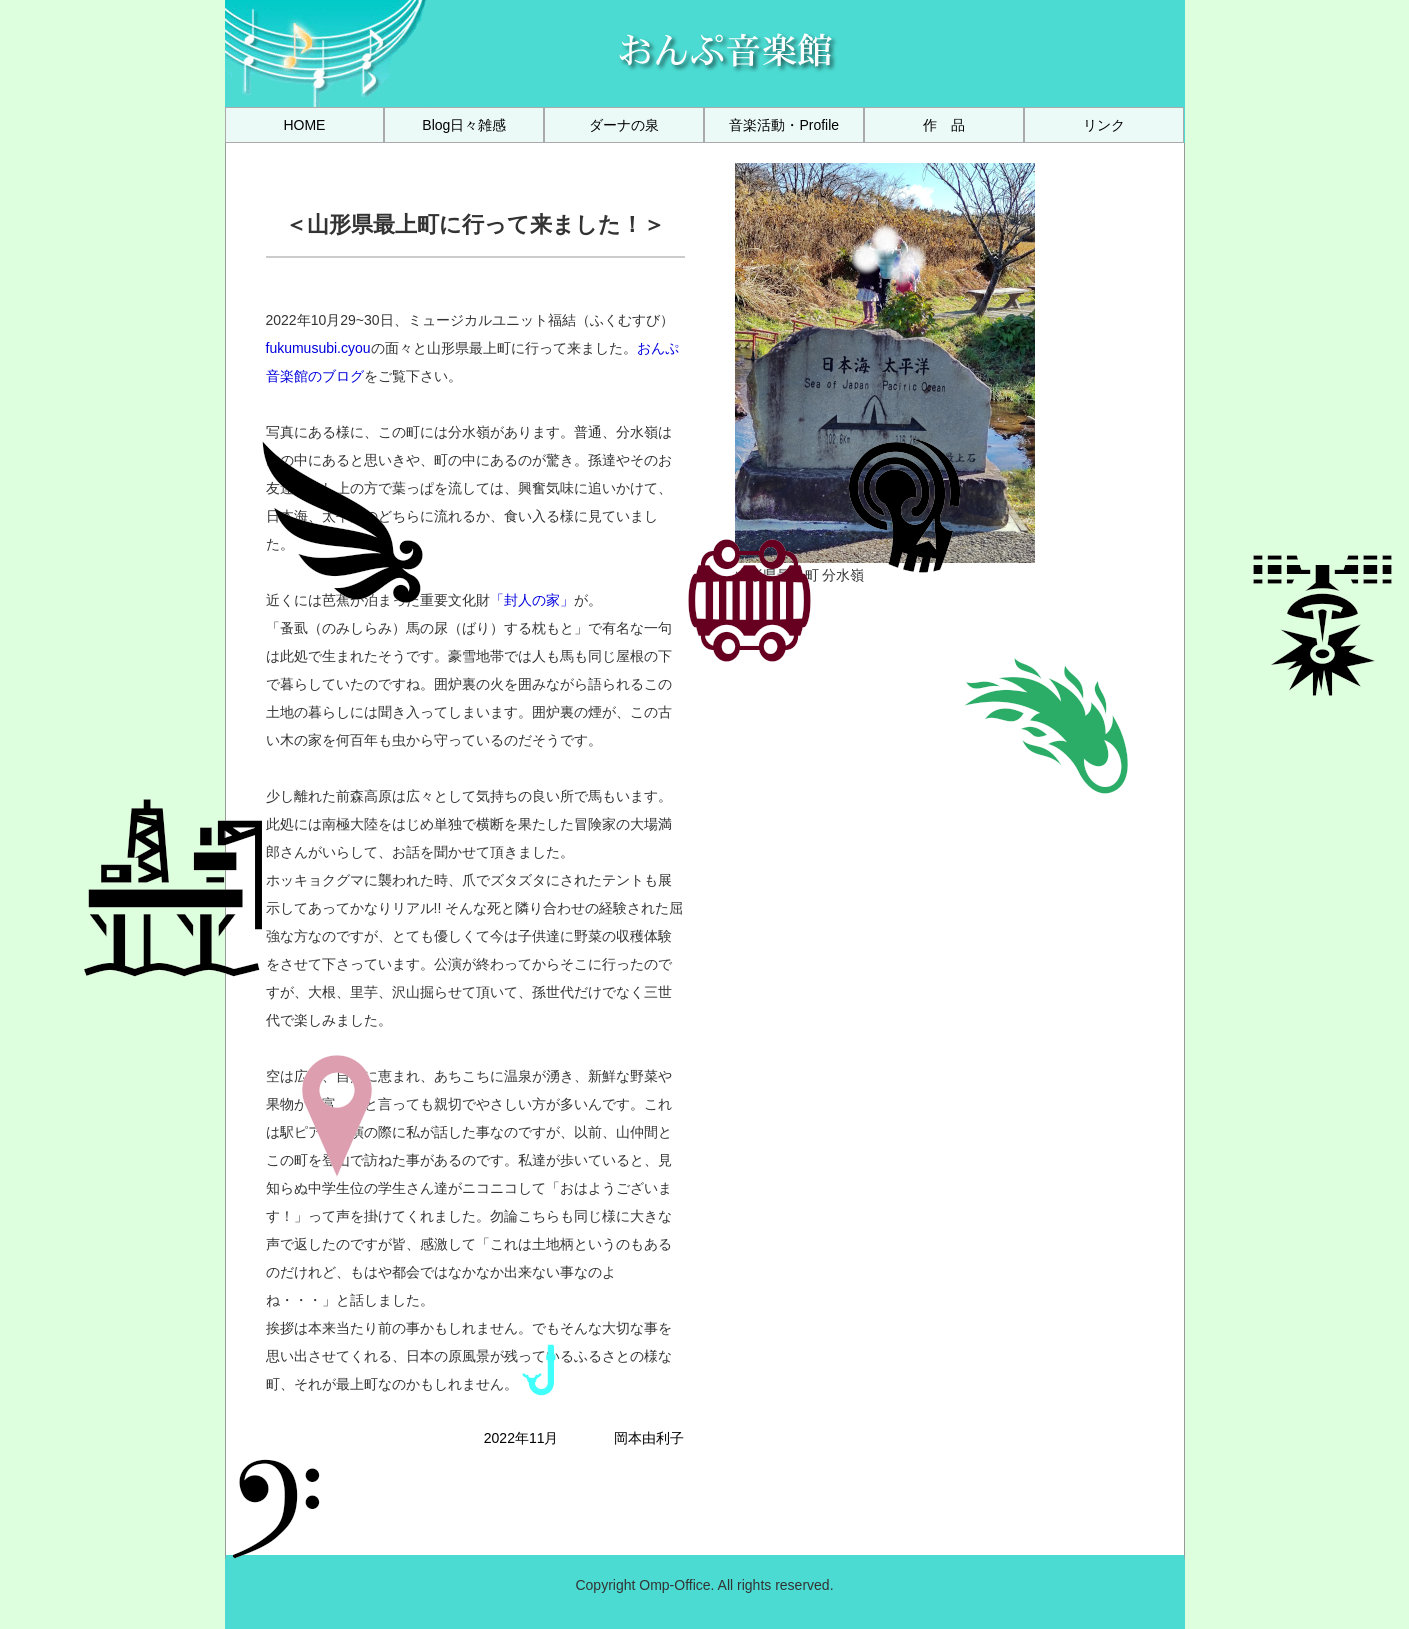  I want to click on indicates a speed boost or acceleration power-up, so click(1047, 731).